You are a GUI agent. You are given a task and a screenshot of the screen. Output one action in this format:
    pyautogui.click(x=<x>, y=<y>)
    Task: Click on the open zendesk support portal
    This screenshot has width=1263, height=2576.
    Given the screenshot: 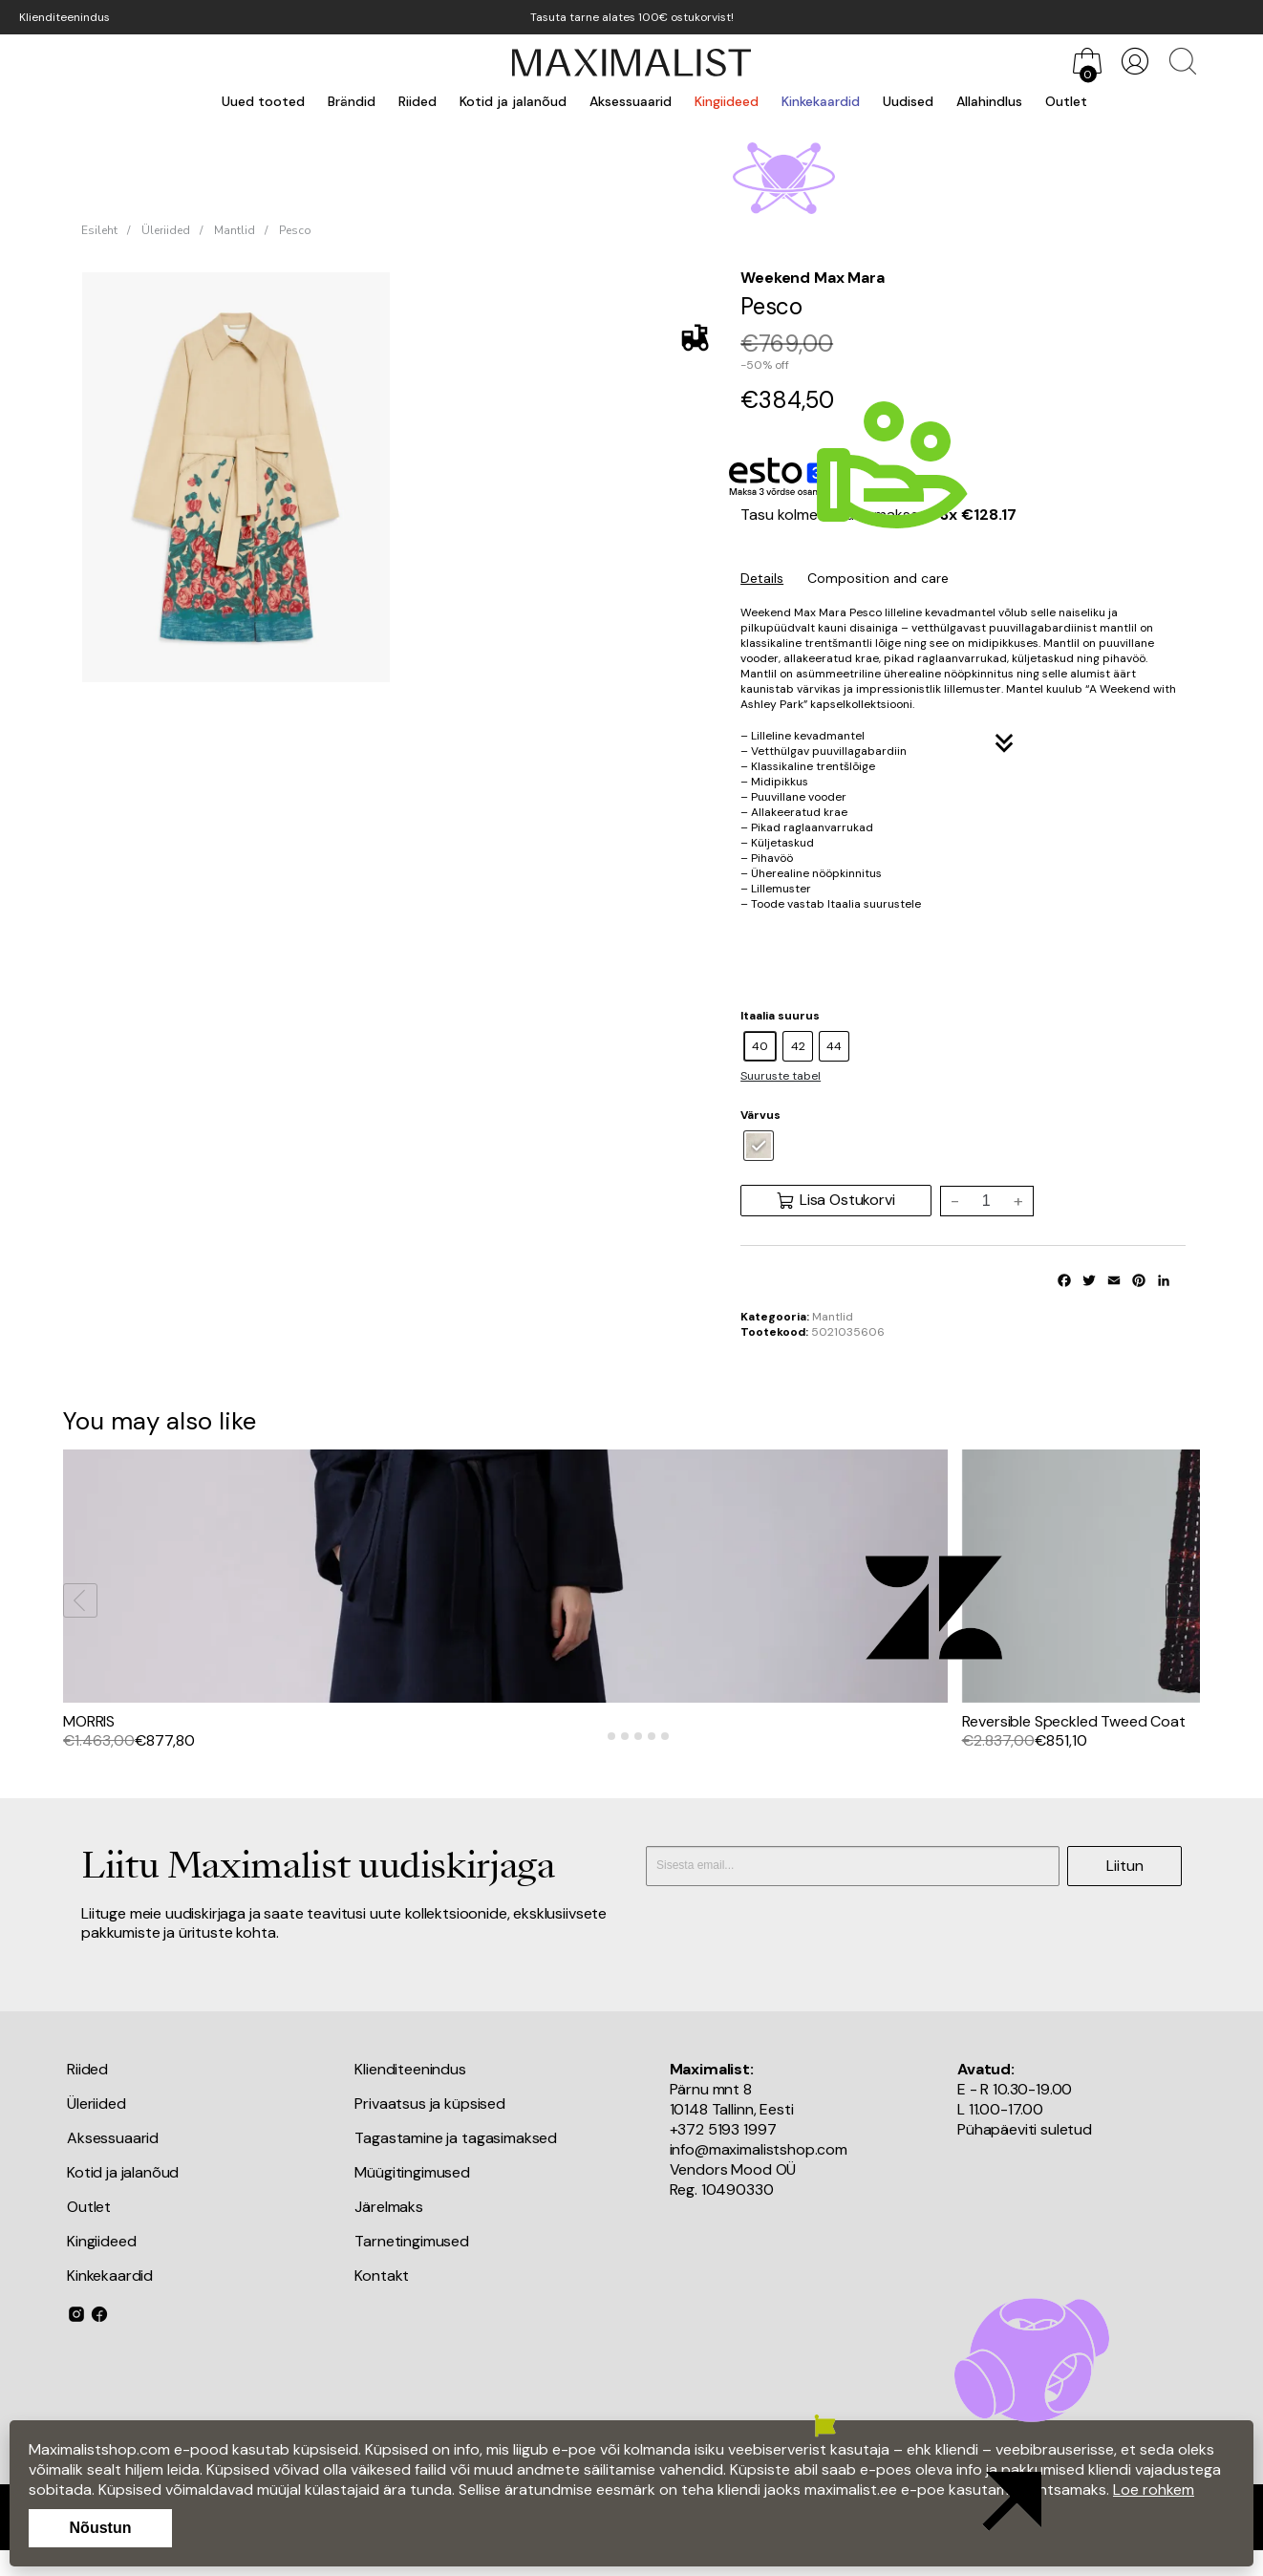 What is the action you would take?
    pyautogui.click(x=933, y=1607)
    